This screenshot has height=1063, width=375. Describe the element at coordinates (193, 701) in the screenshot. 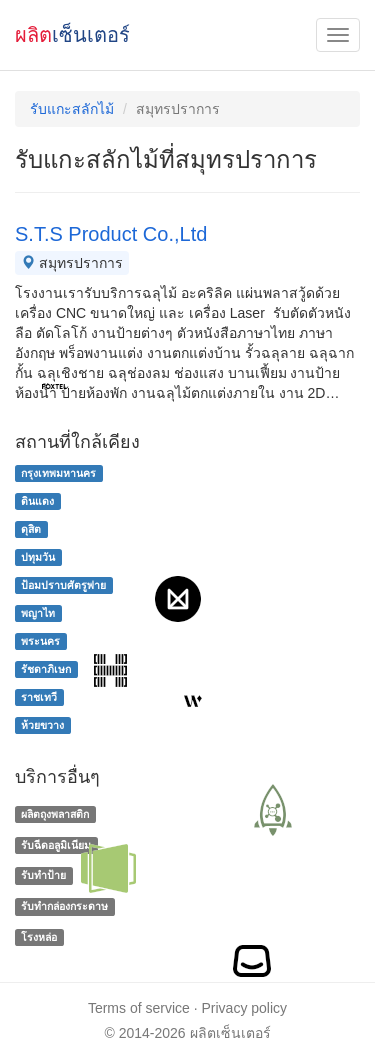

I see `open the Wish shopping app` at that location.